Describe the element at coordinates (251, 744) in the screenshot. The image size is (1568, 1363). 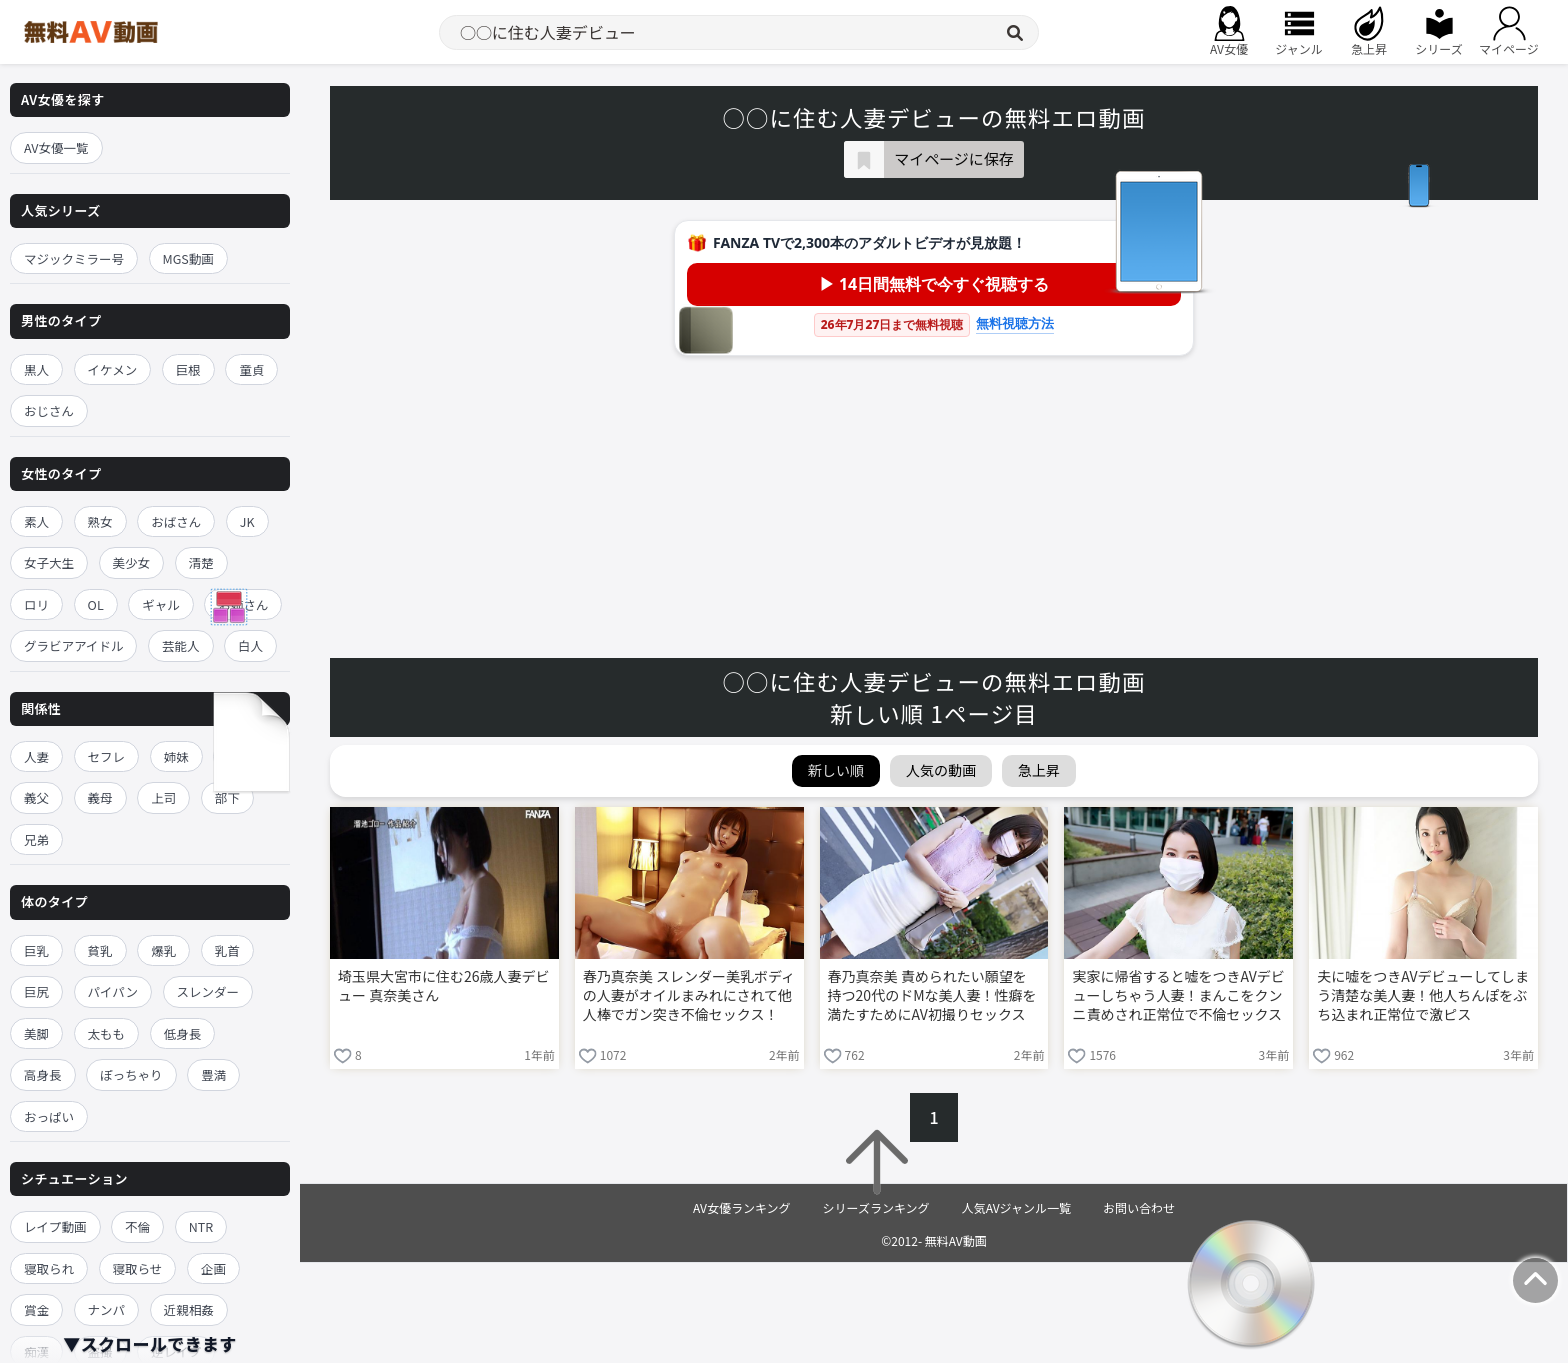
I see `a generic file or document` at that location.